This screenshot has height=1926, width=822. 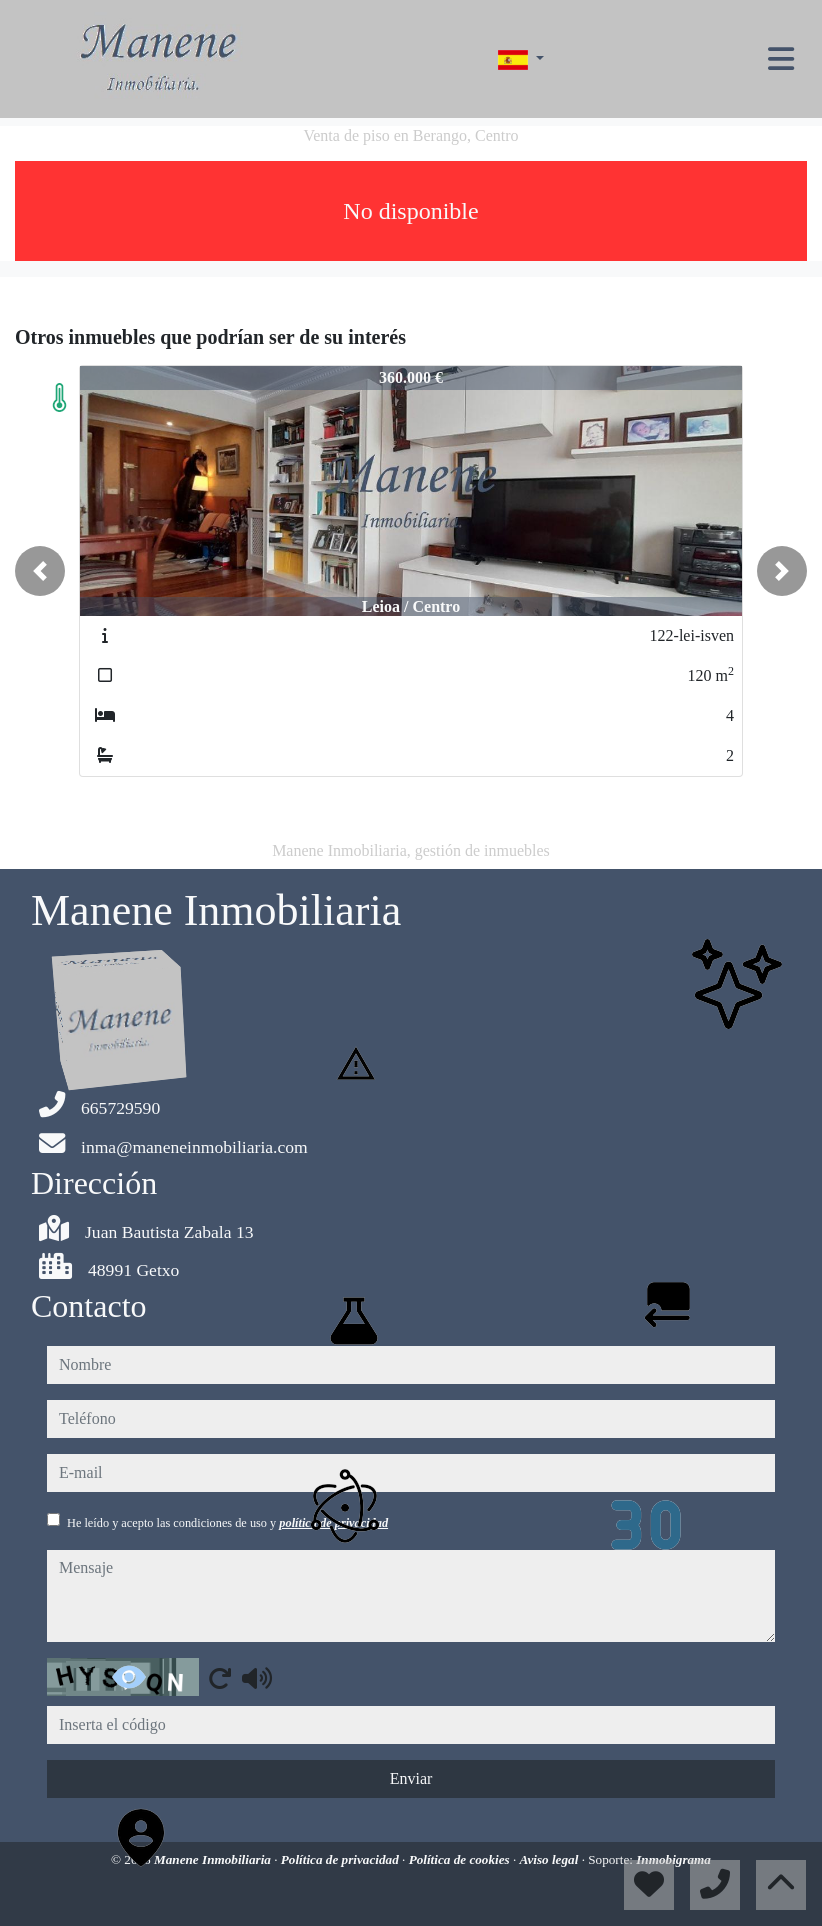 I want to click on indicates AI-generated or enhanced content, so click(x=737, y=984).